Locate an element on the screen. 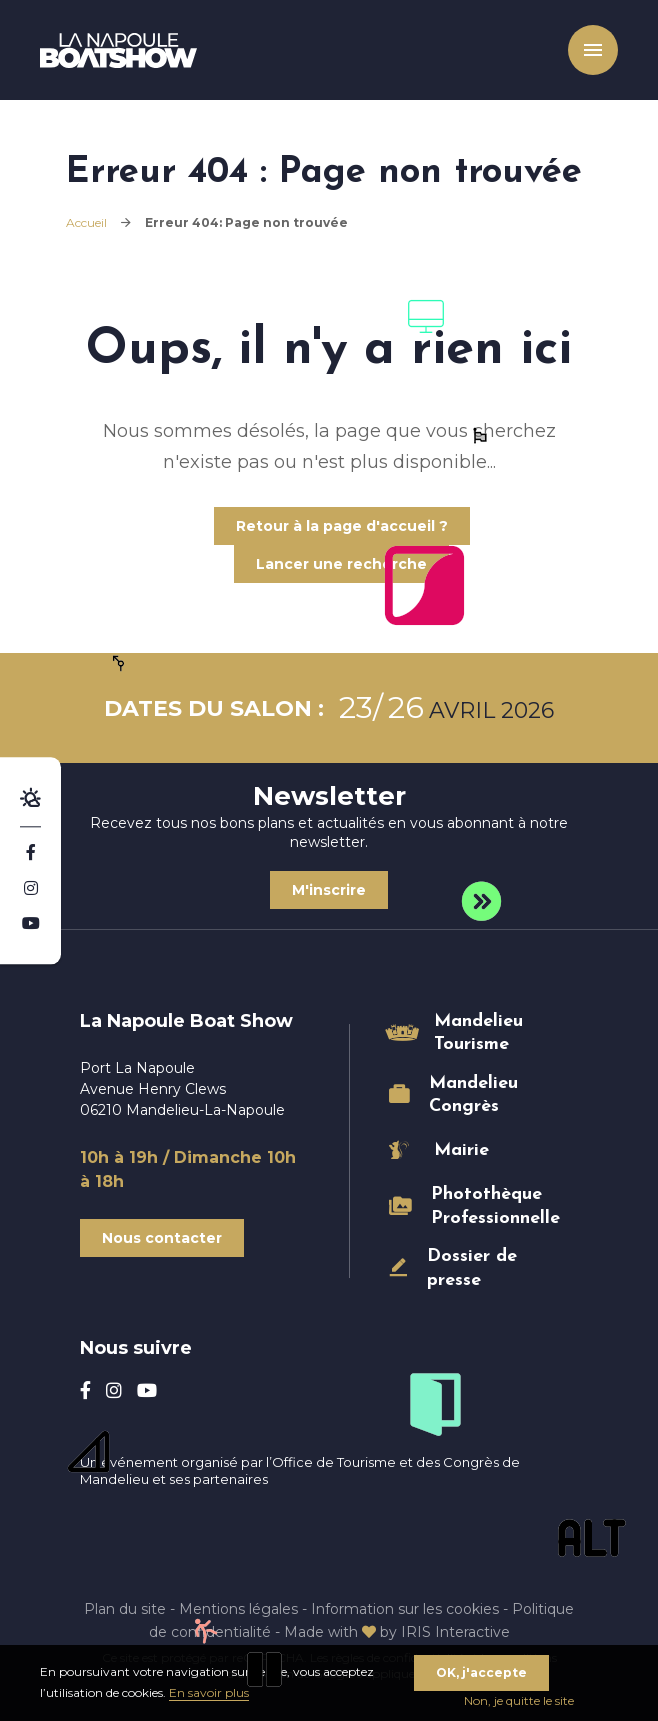 The image size is (658, 1721). skip forward or advance to next item is located at coordinates (481, 901).